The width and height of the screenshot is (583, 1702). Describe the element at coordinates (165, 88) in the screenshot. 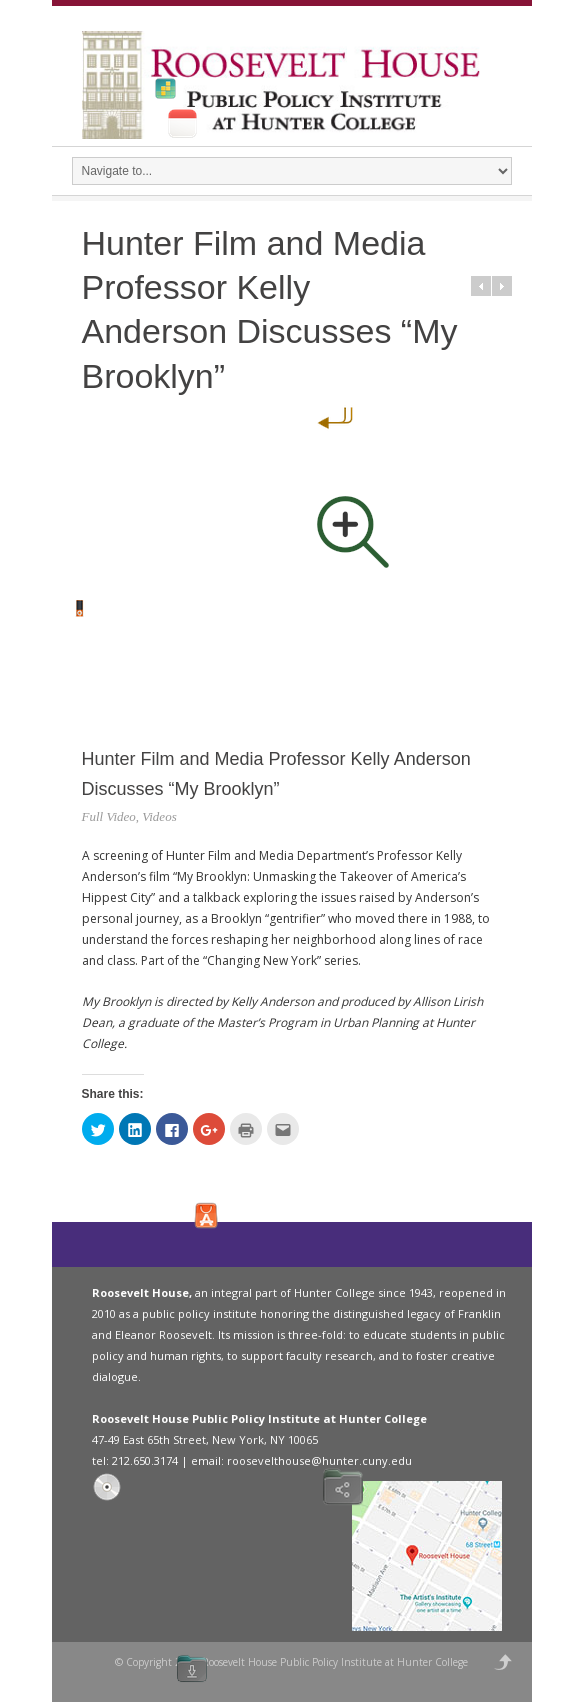

I see `launch quadrapassel tetris-style puzzle game` at that location.